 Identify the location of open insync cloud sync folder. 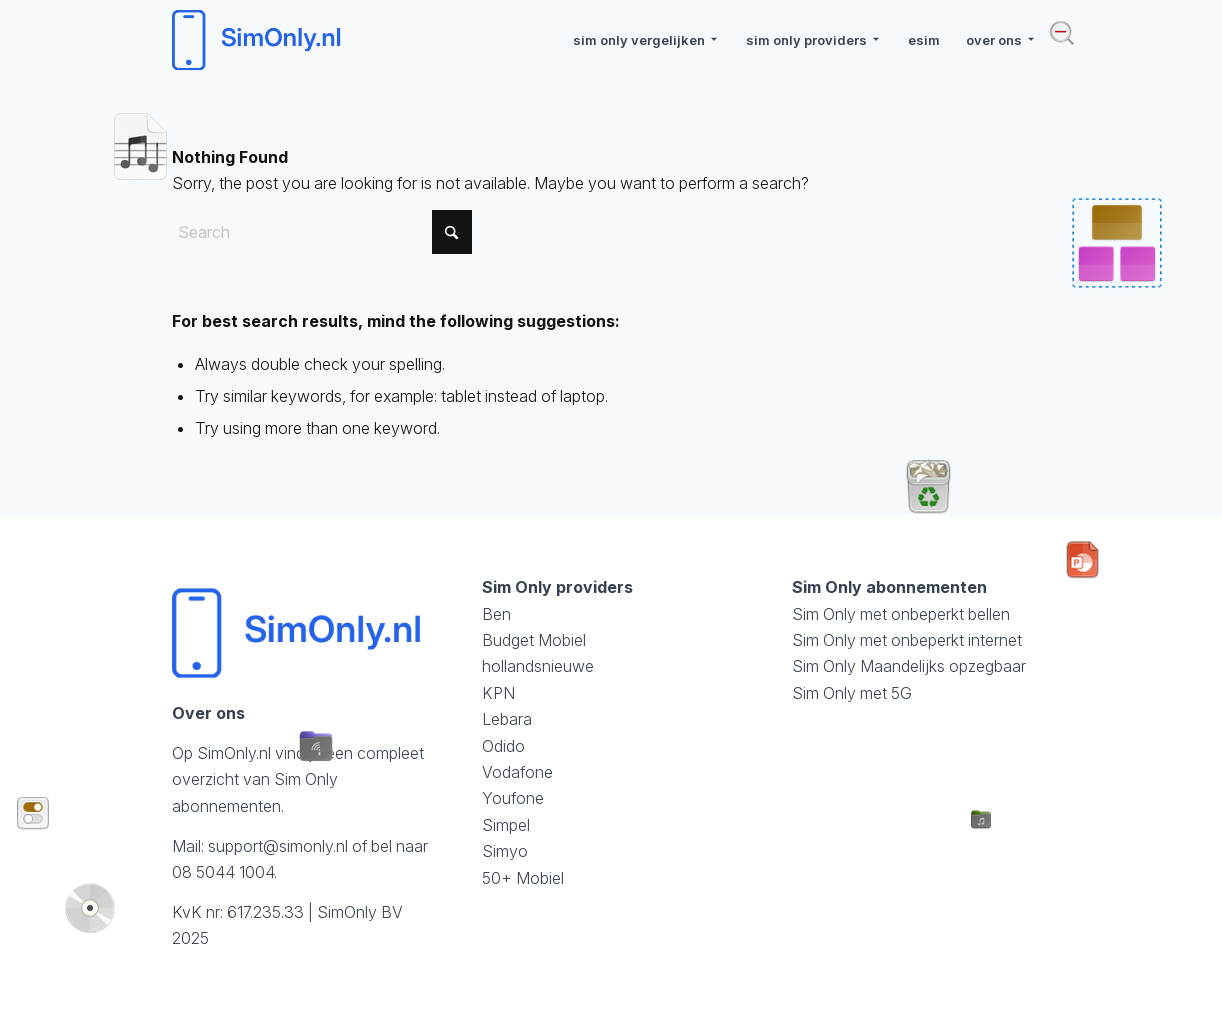
(316, 746).